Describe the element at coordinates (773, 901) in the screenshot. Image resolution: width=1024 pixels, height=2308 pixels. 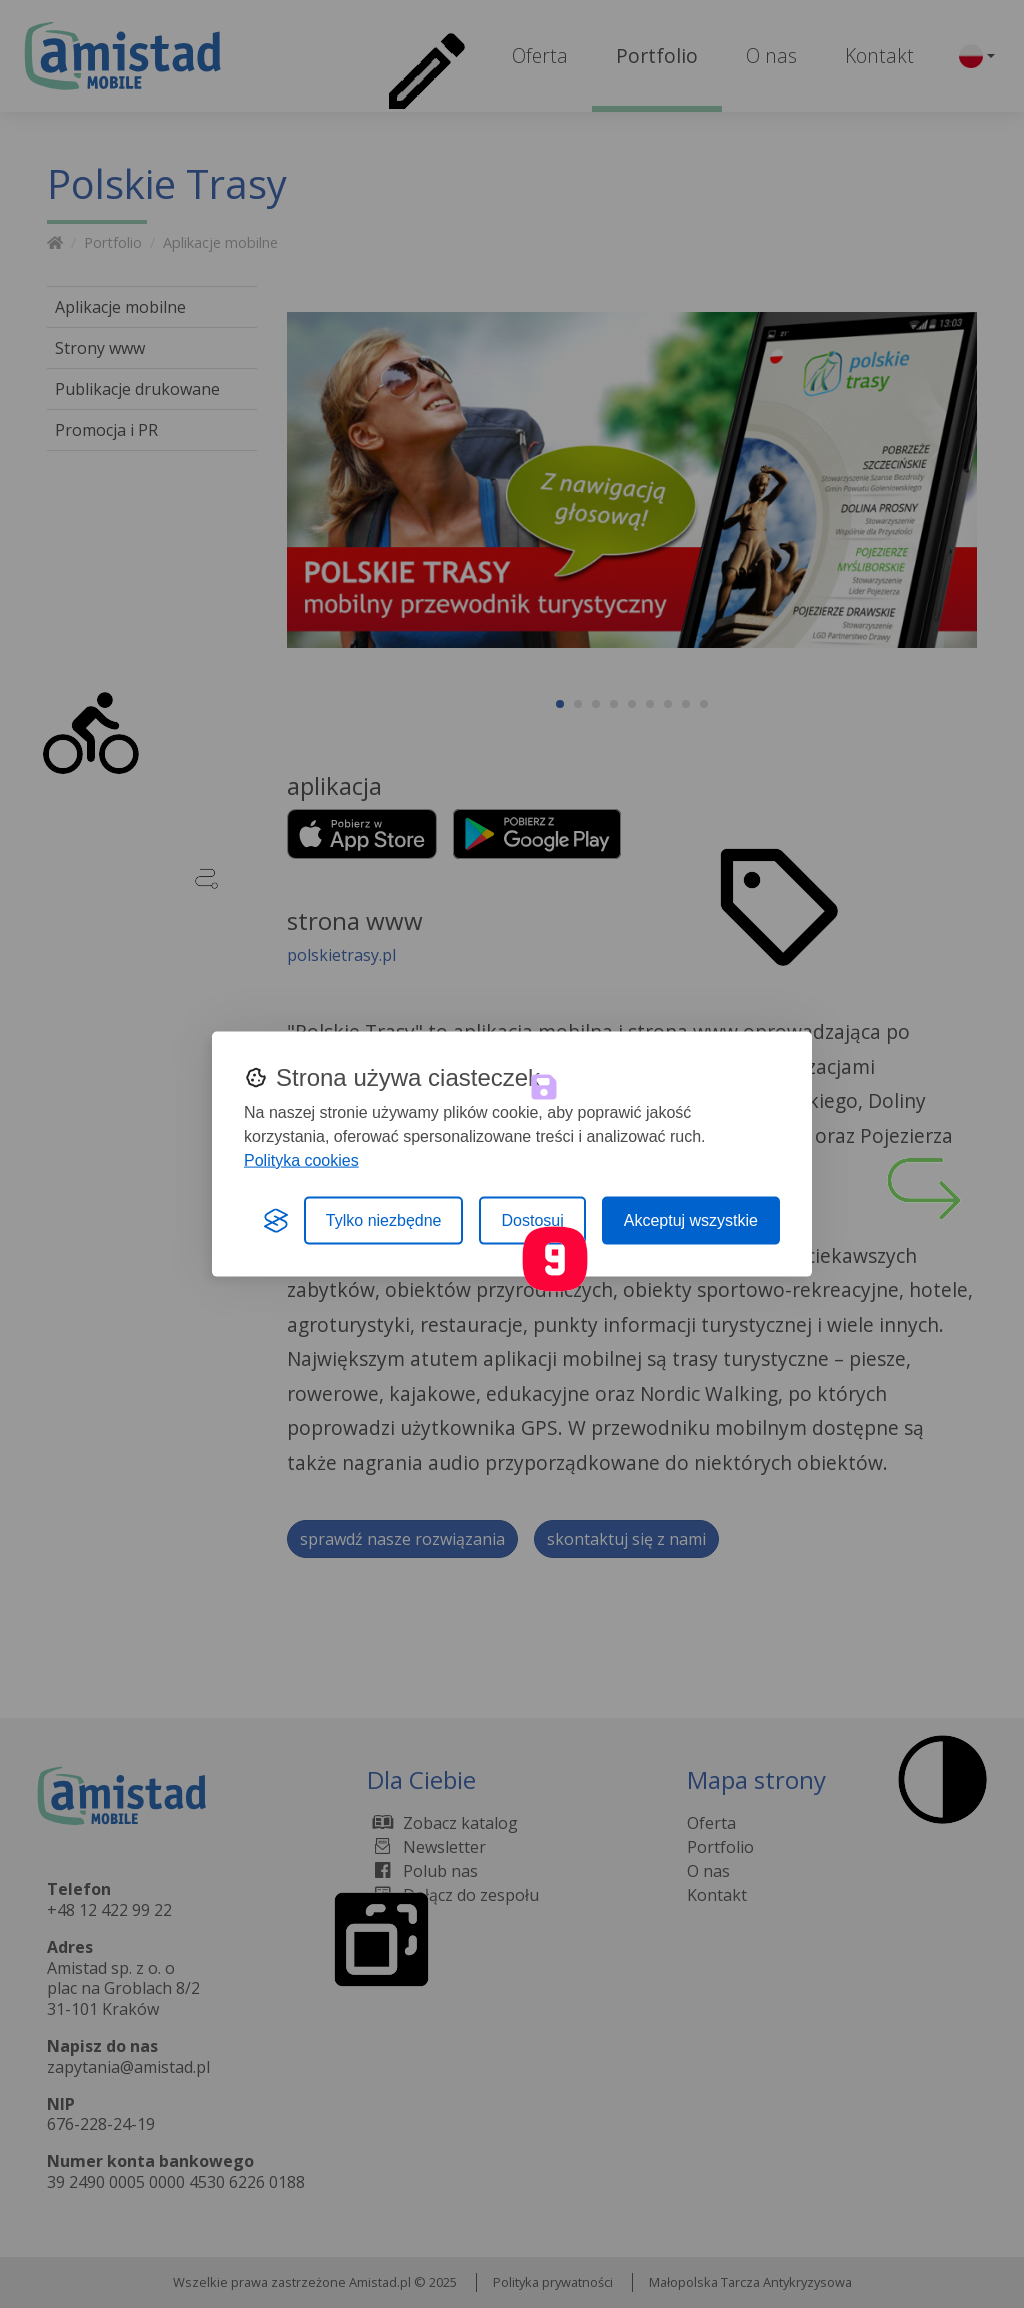
I see `add a tag or label to an item` at that location.